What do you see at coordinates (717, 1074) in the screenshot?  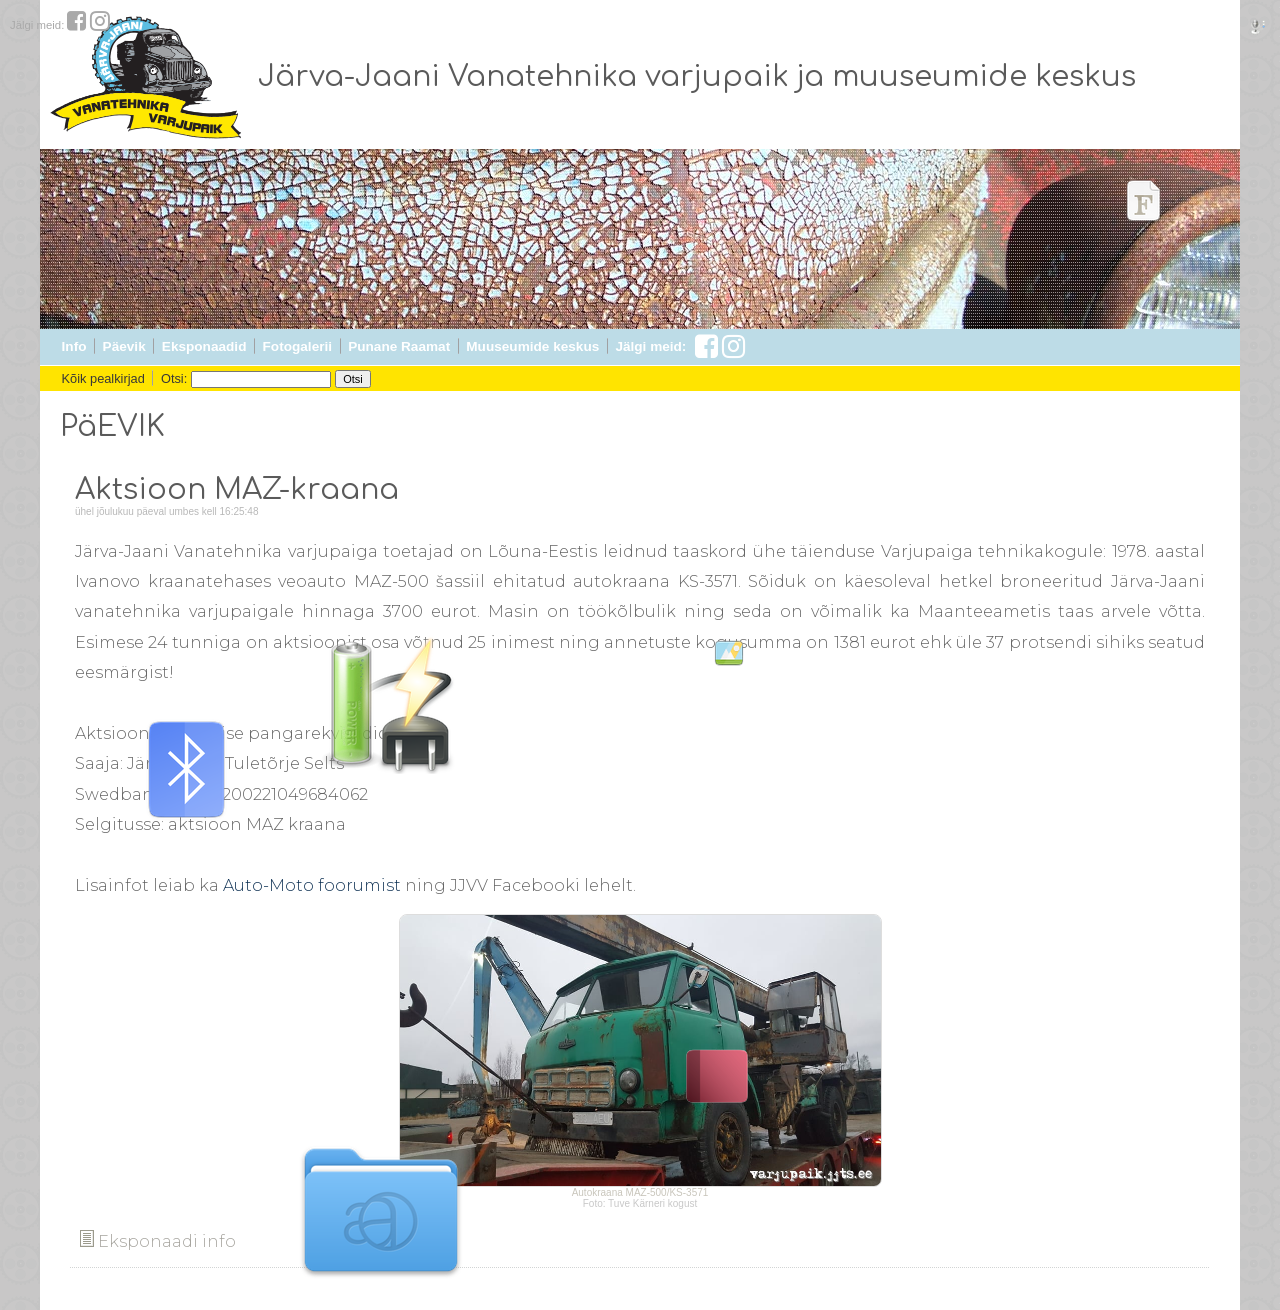 I see `access desktop folder contents` at bounding box center [717, 1074].